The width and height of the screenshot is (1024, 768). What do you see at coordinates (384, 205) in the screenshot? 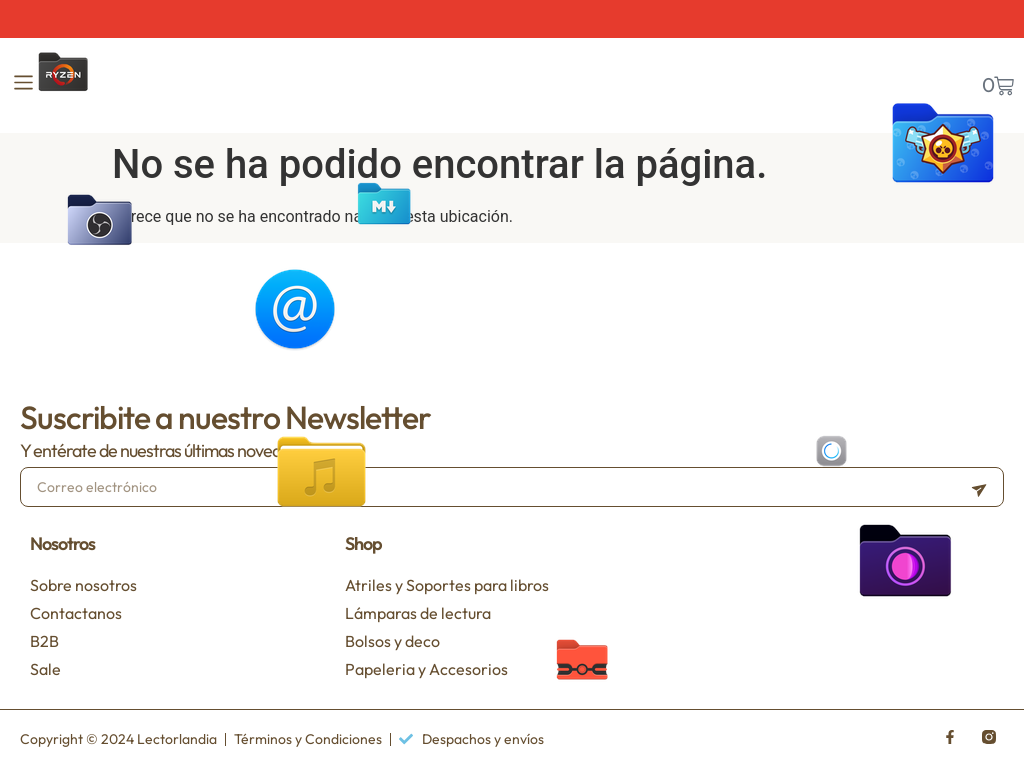
I see `folder containing markdown files` at bounding box center [384, 205].